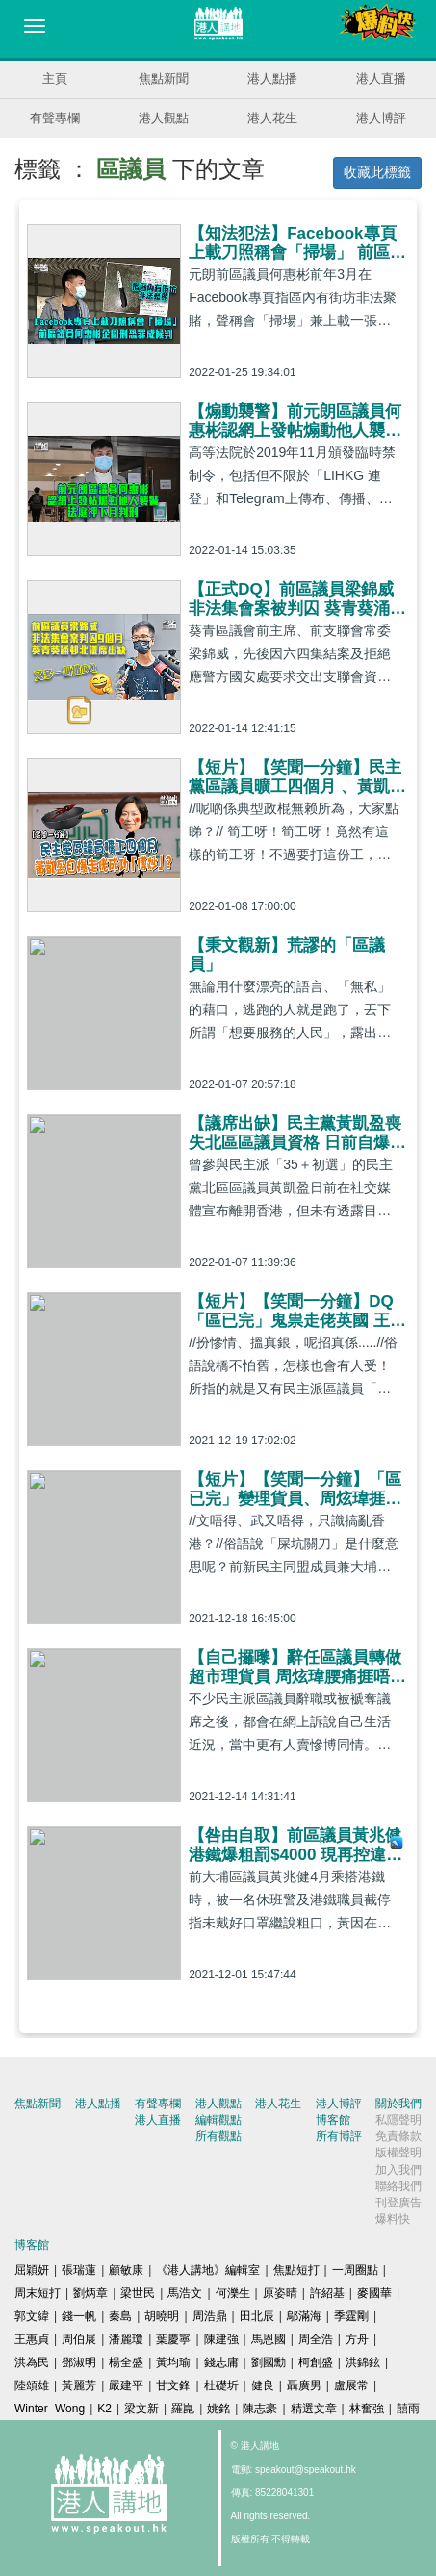 This screenshot has height=2576, width=436. I want to click on open CleanShot X screen capture app, so click(397, 1843).